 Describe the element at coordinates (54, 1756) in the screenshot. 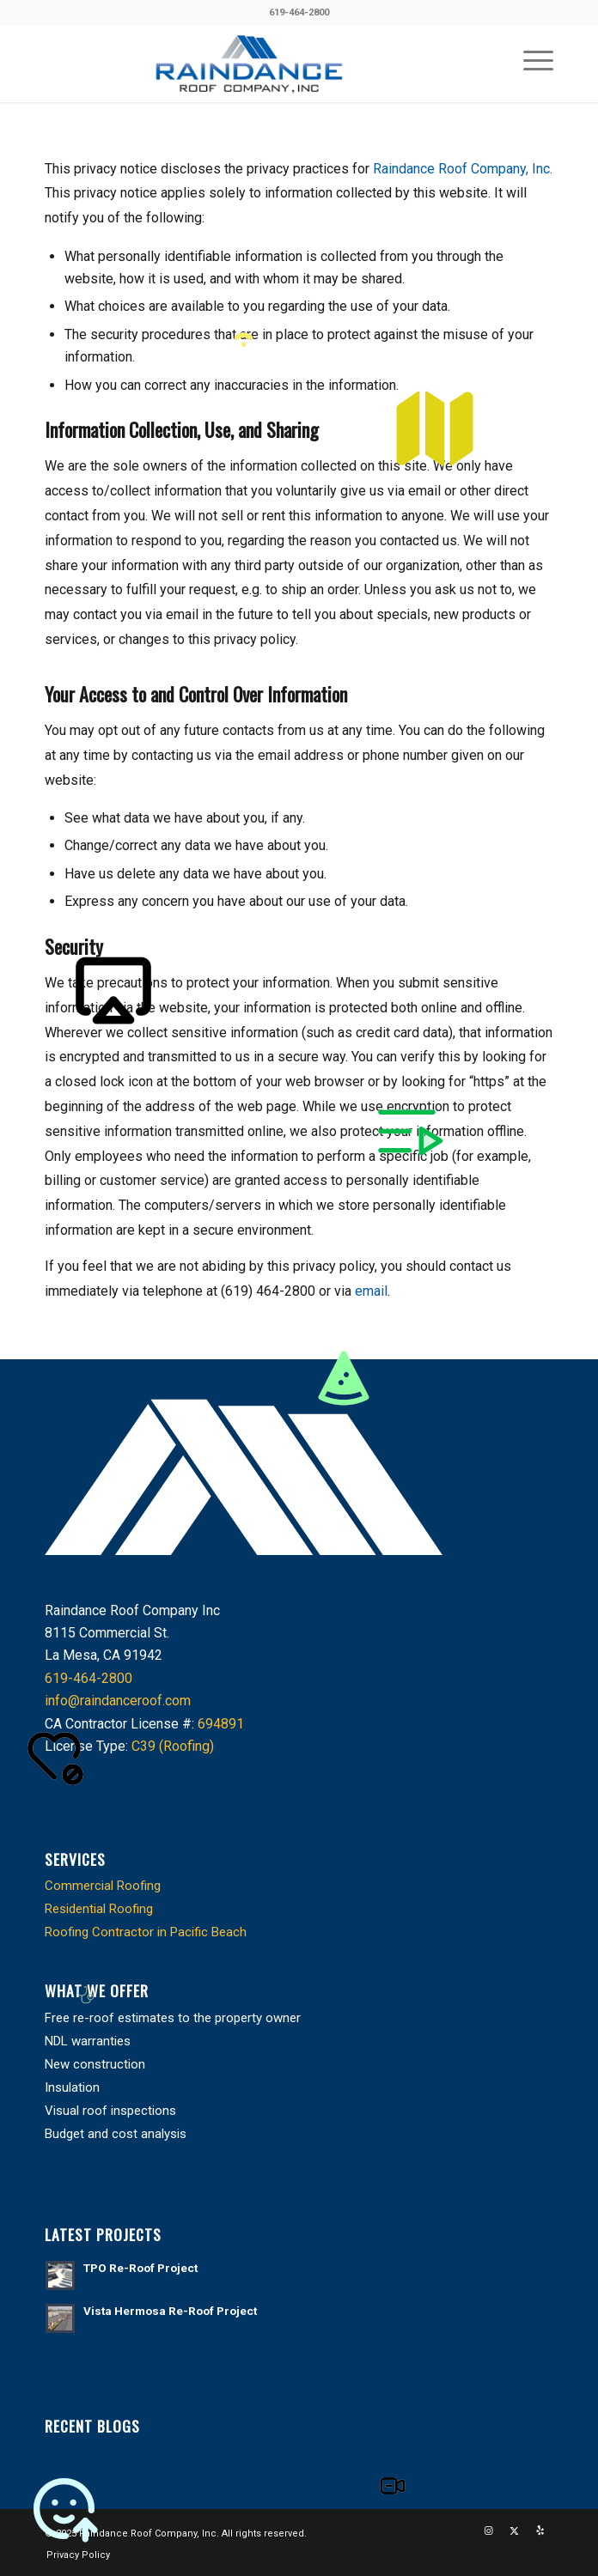

I see `remove from favorites` at that location.